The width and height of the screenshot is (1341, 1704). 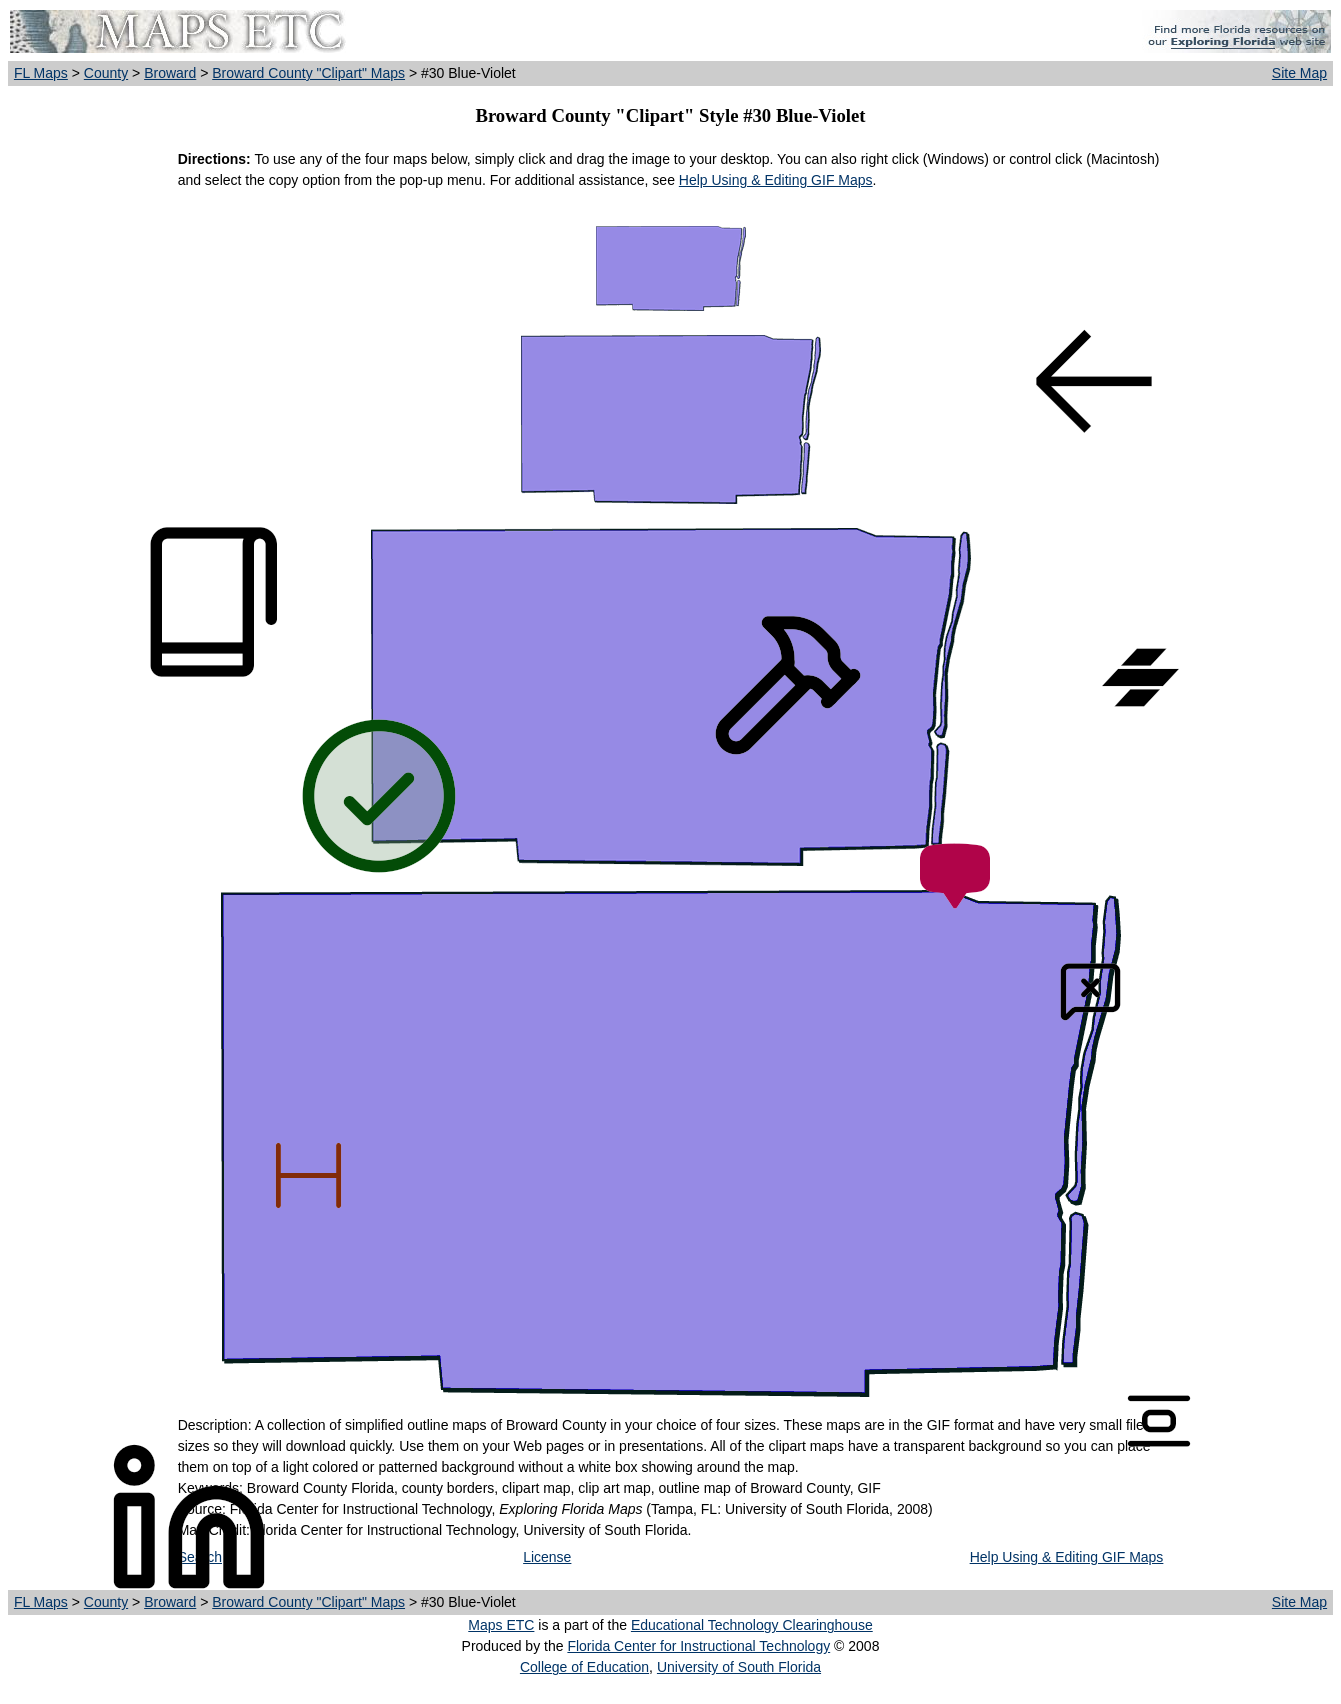 I want to click on go back to the previous screen, so click(x=1094, y=377).